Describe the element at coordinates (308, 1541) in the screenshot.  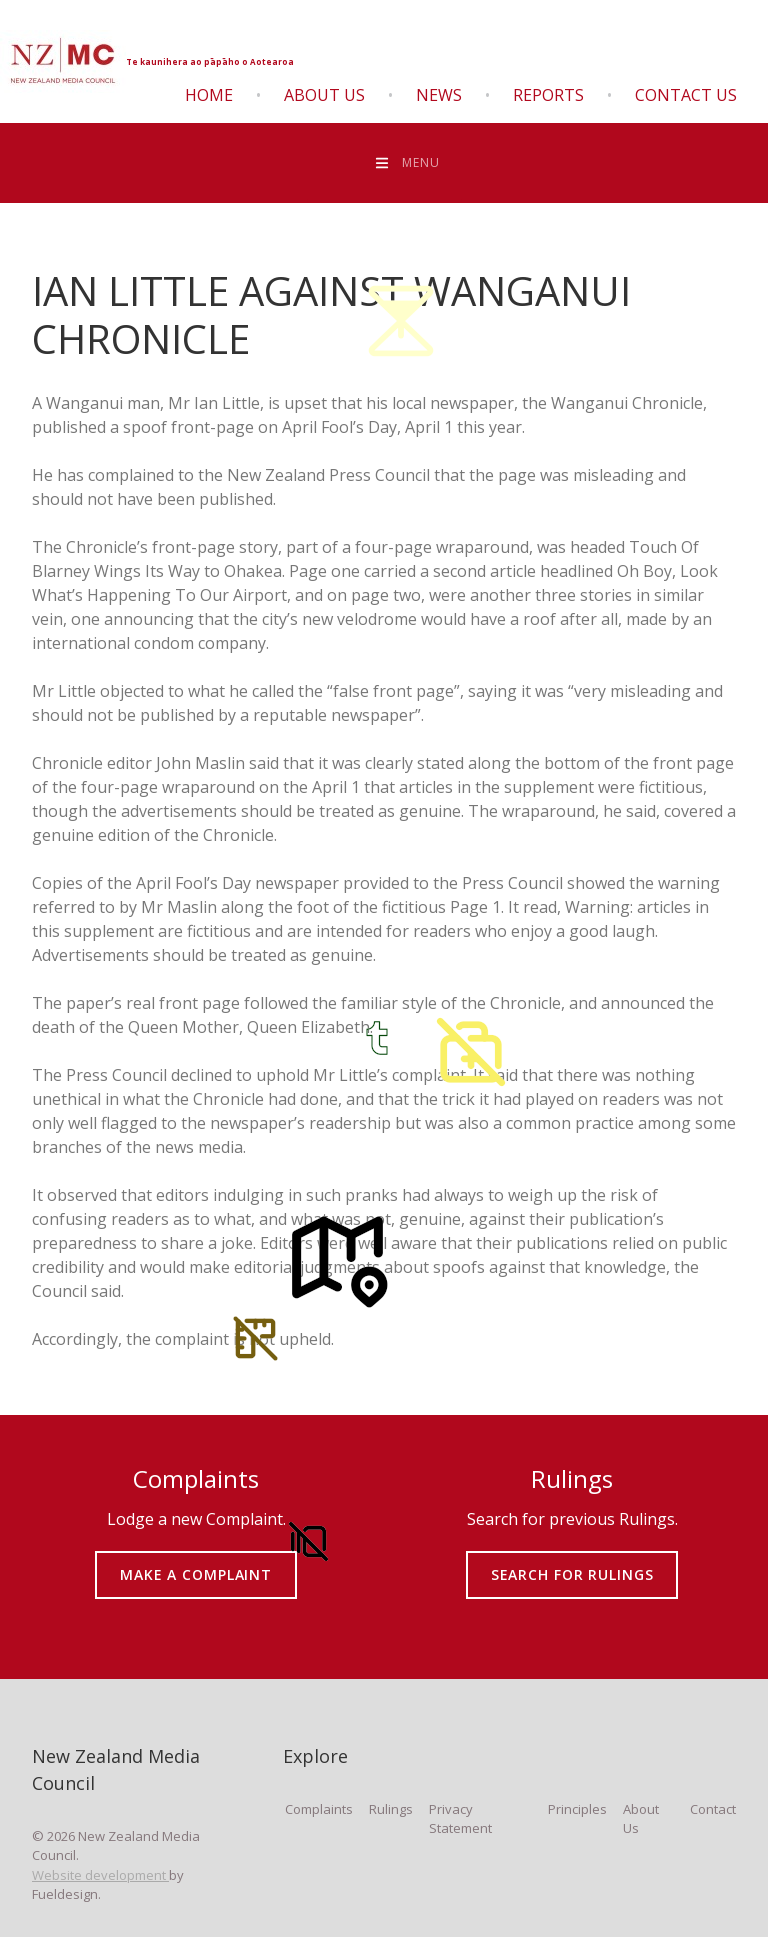
I see `version history unavailable` at that location.